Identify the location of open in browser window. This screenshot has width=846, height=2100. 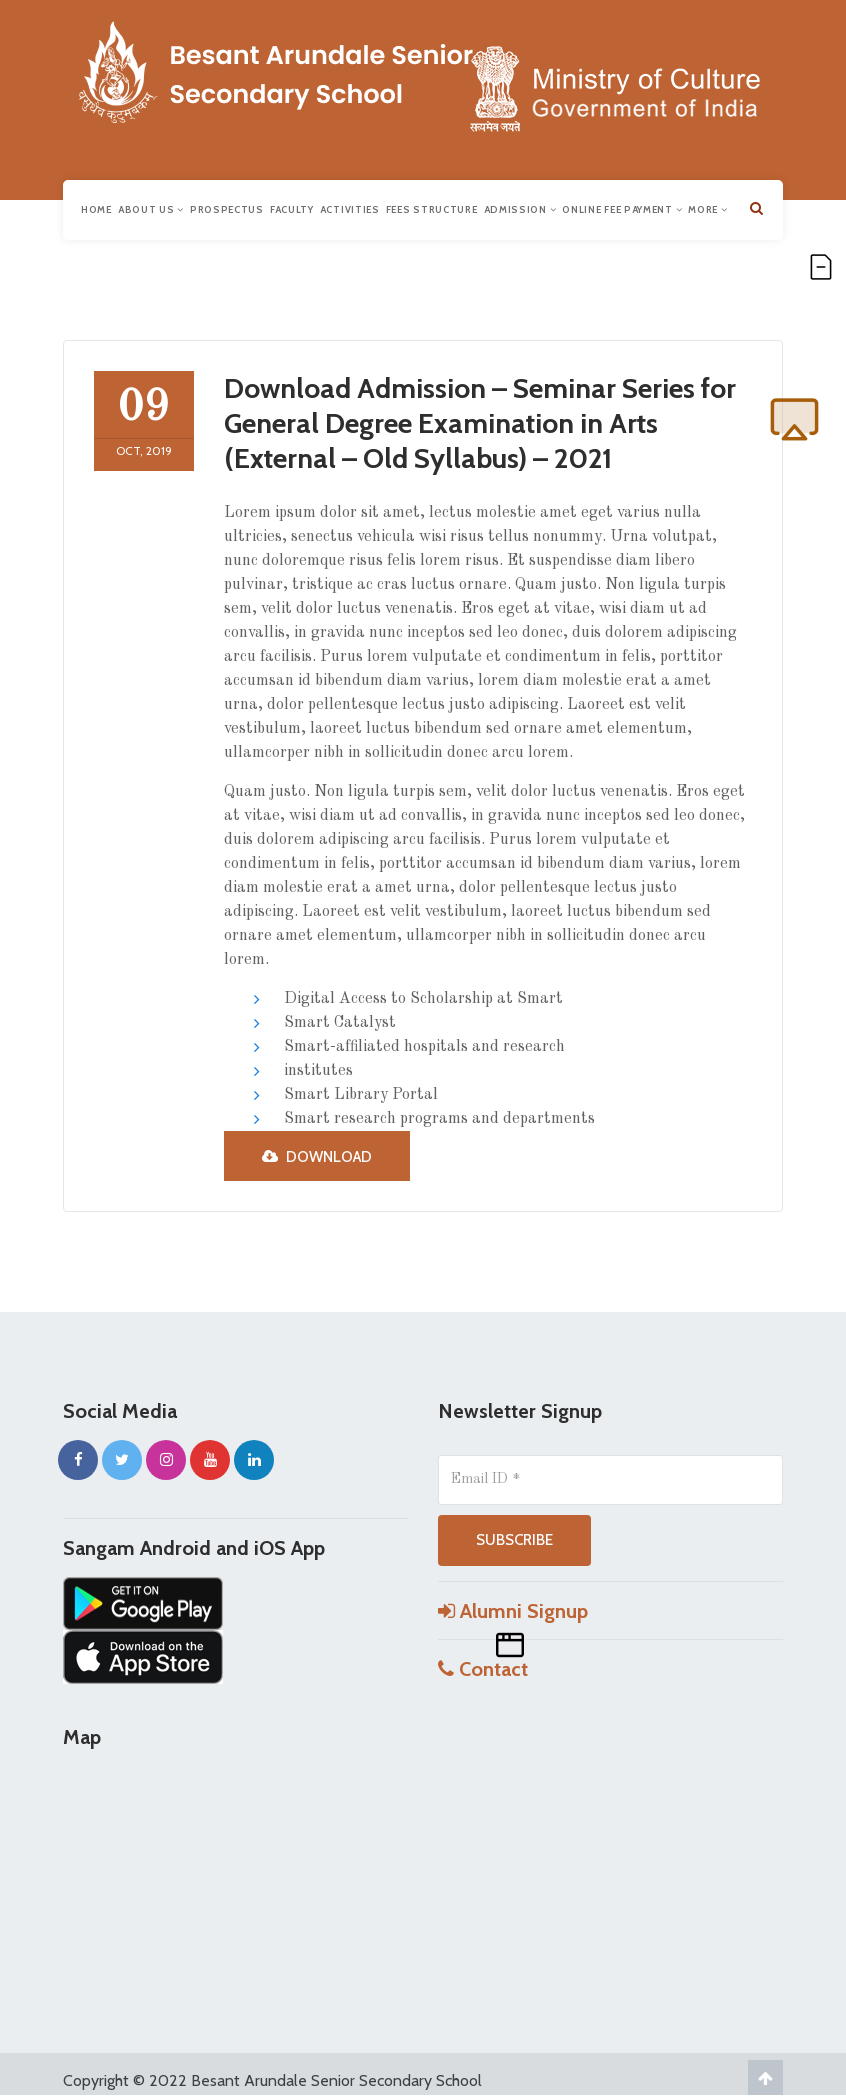
(510, 1645).